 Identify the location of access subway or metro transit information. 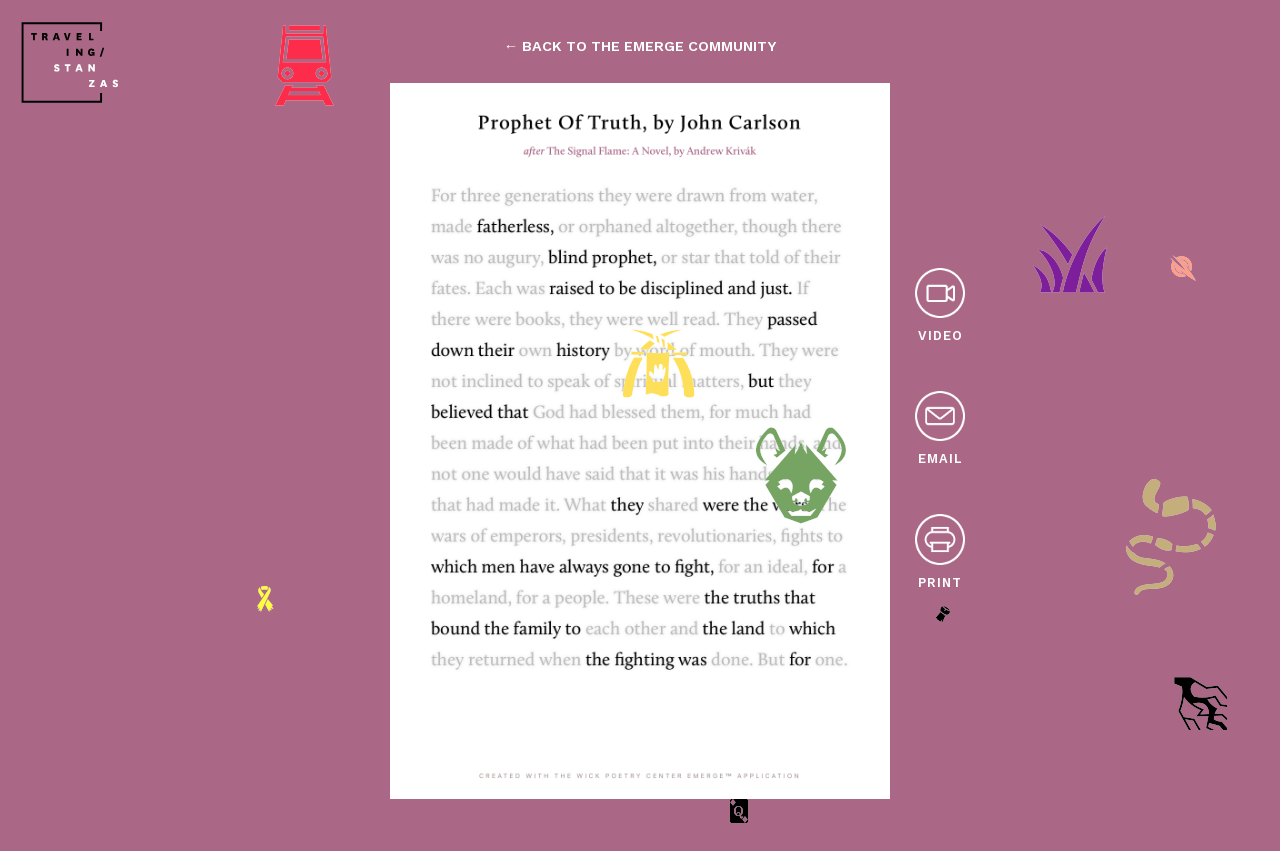
(304, 64).